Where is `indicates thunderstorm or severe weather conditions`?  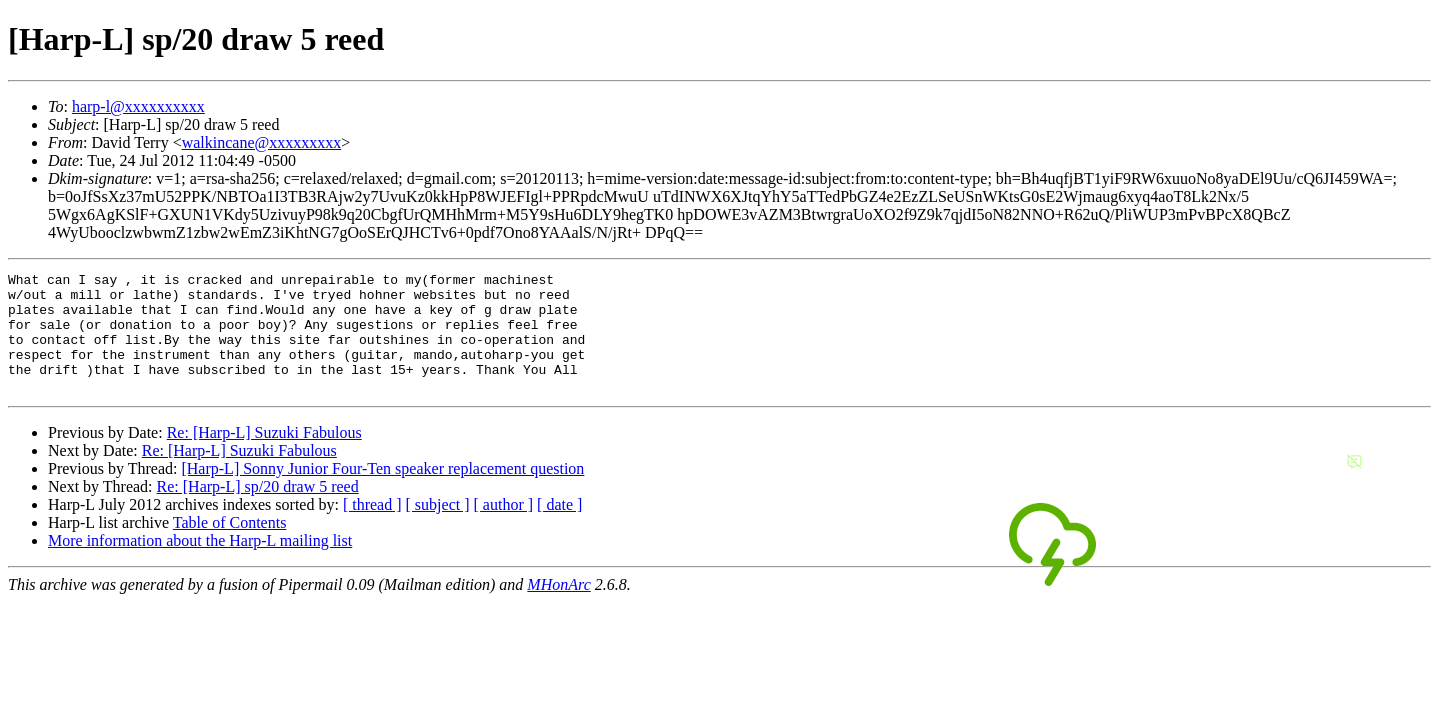 indicates thunderstorm or severe weather conditions is located at coordinates (1052, 542).